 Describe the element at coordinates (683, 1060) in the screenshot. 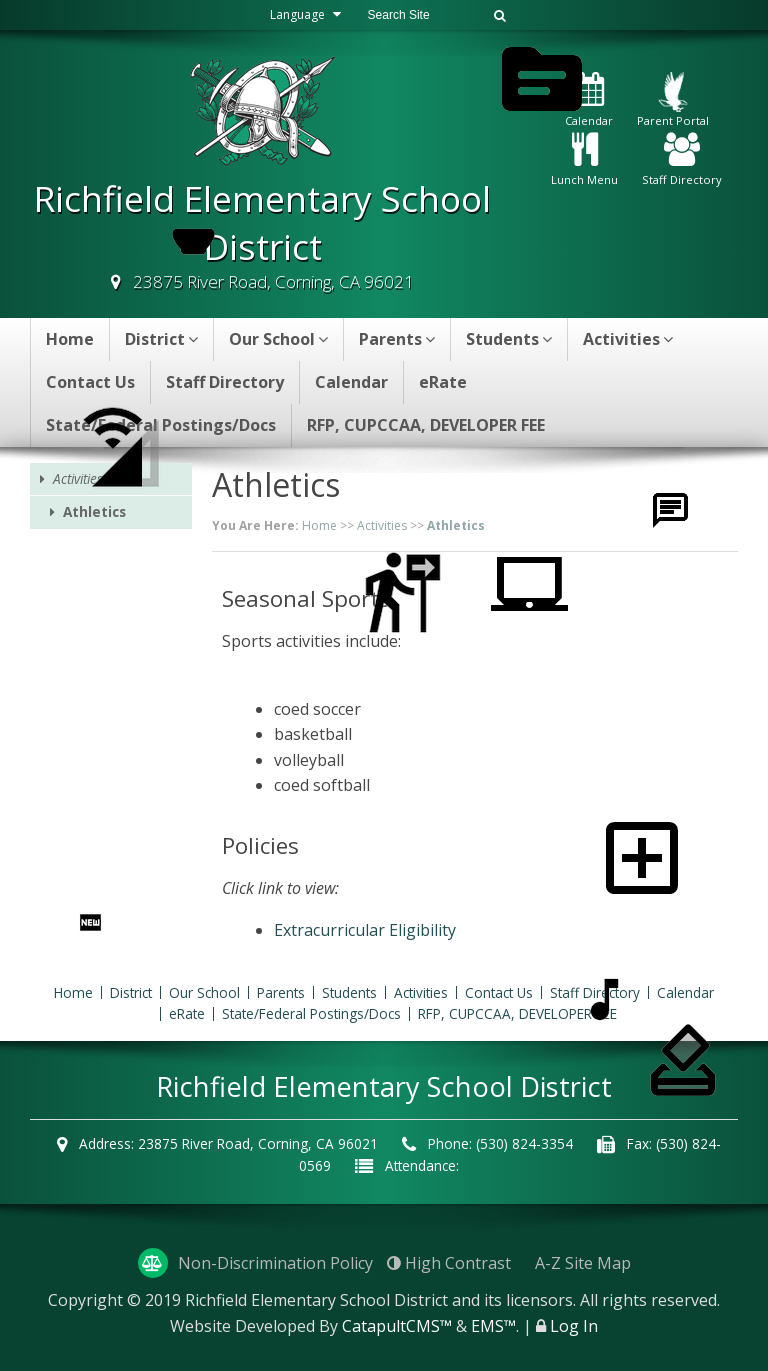

I see `cast your vote or submit a ballot` at that location.